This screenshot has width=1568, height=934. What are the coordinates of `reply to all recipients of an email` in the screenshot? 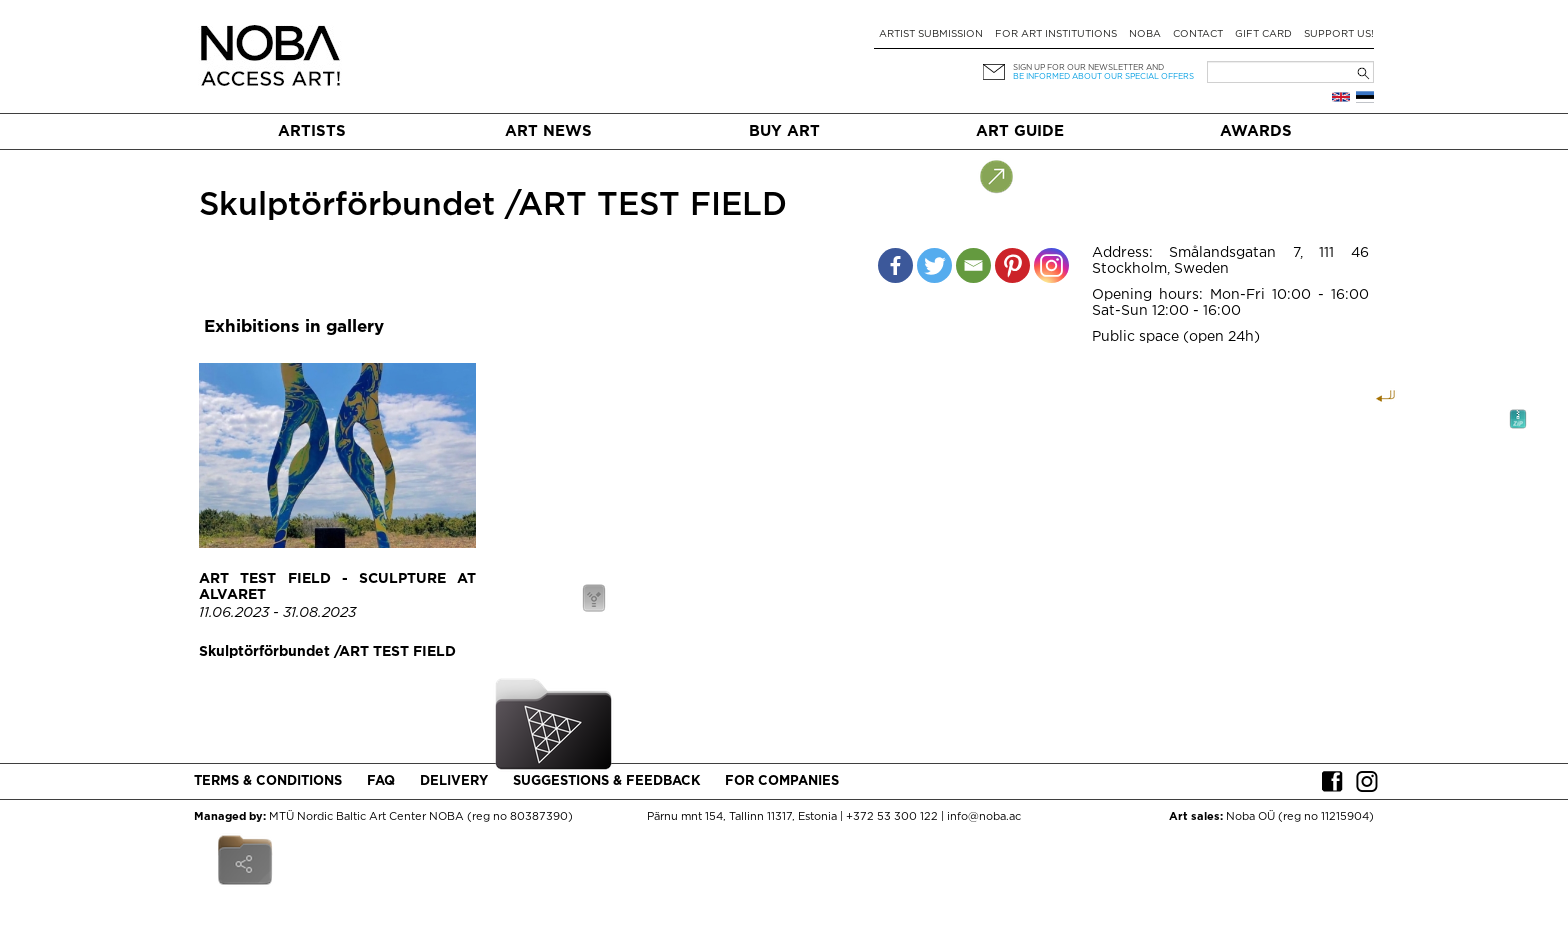 It's located at (1385, 396).